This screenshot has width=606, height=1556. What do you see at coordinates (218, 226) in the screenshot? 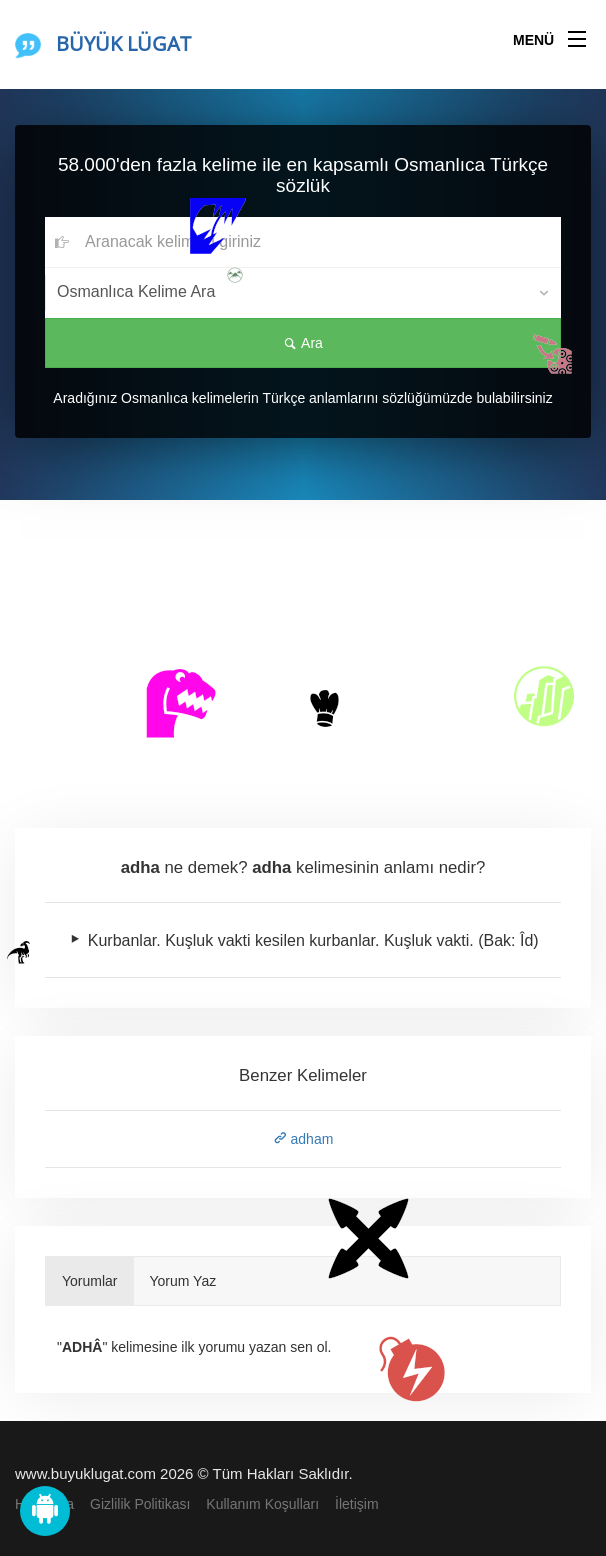
I see `select ent or tree creature character` at bounding box center [218, 226].